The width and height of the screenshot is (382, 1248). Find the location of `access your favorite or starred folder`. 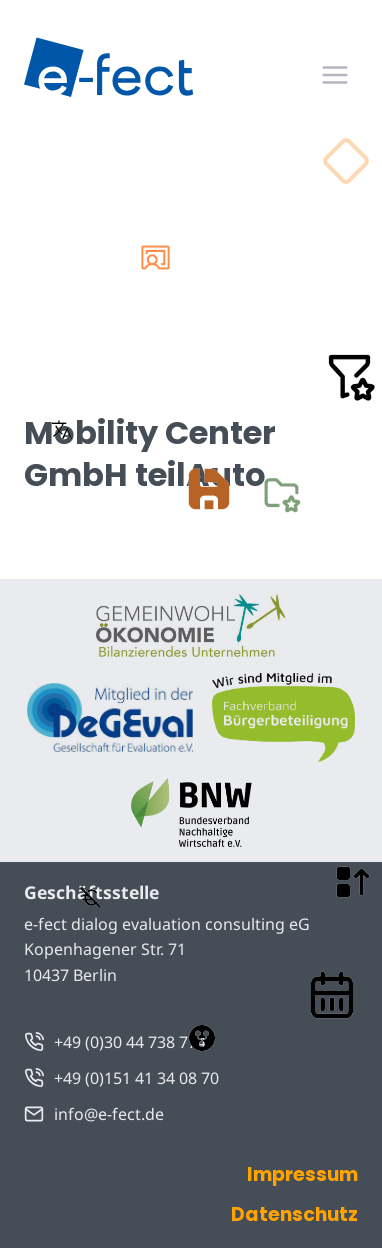

access your favorite or starred folder is located at coordinates (281, 493).